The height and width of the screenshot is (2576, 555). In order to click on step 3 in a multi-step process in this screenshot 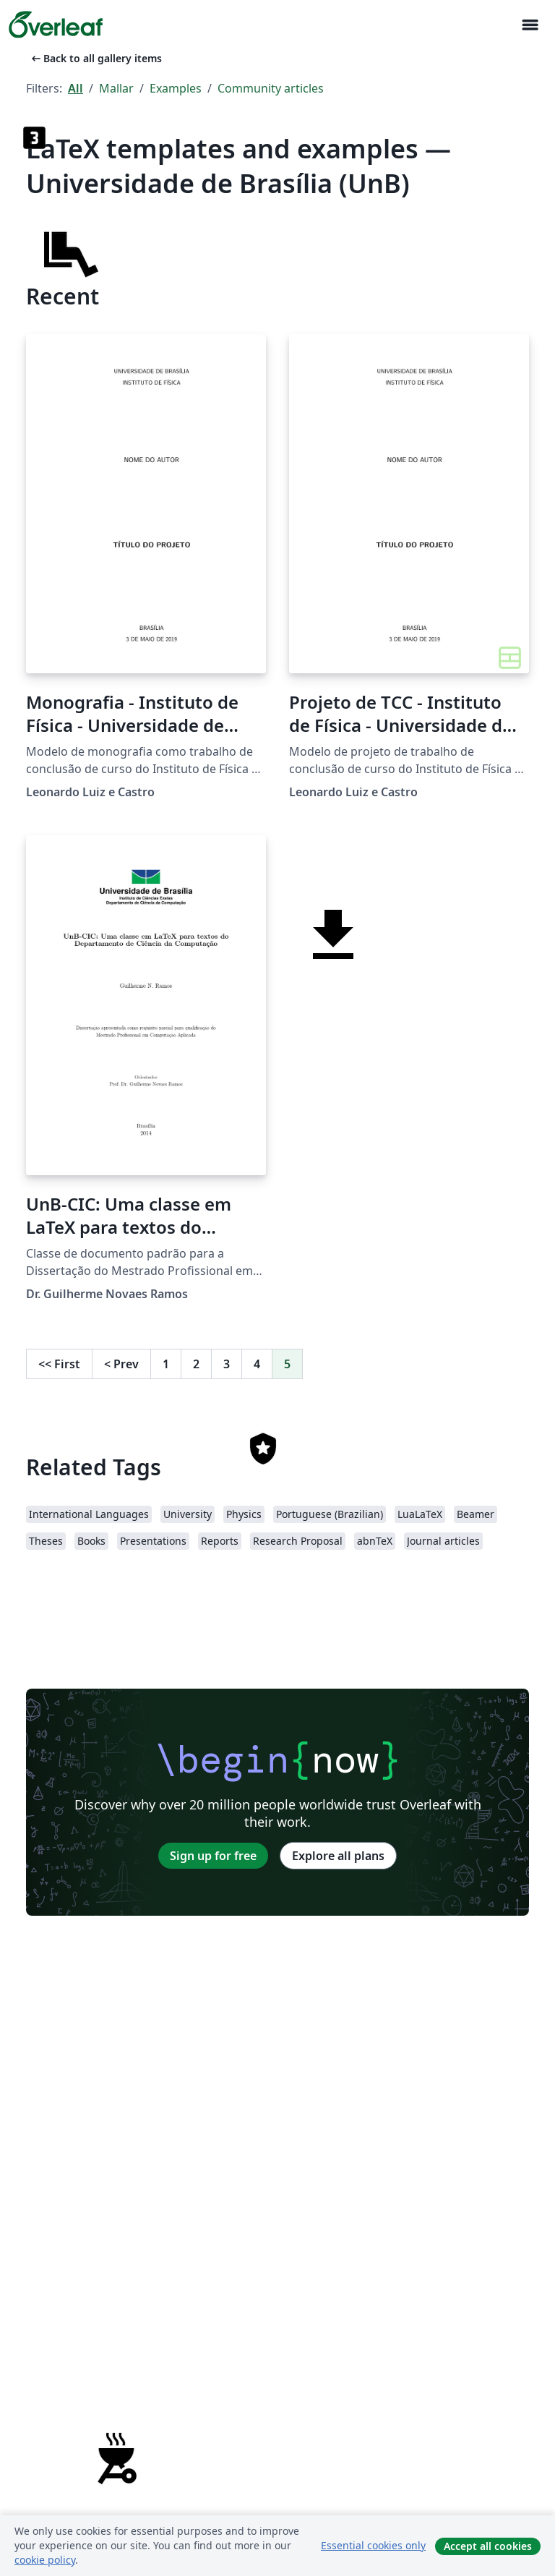, I will do `click(34, 137)`.